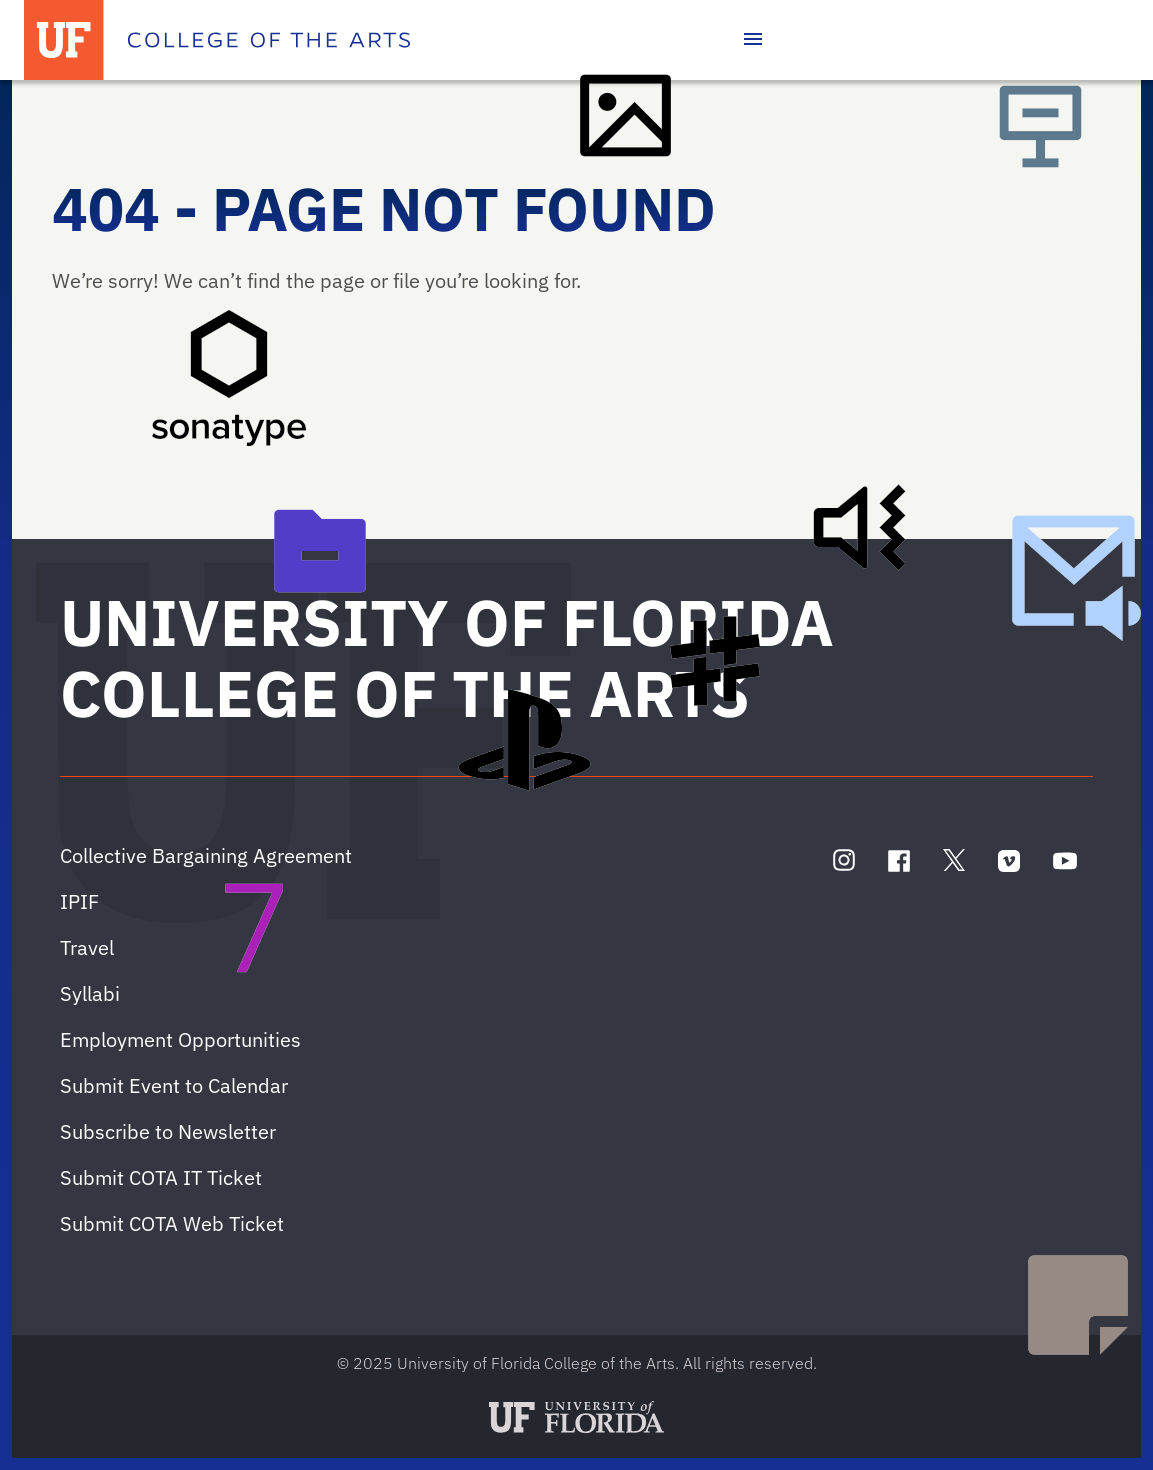 The image size is (1153, 1470). Describe the element at coordinates (229, 378) in the screenshot. I see `navigate to Sonatype website or services` at that location.